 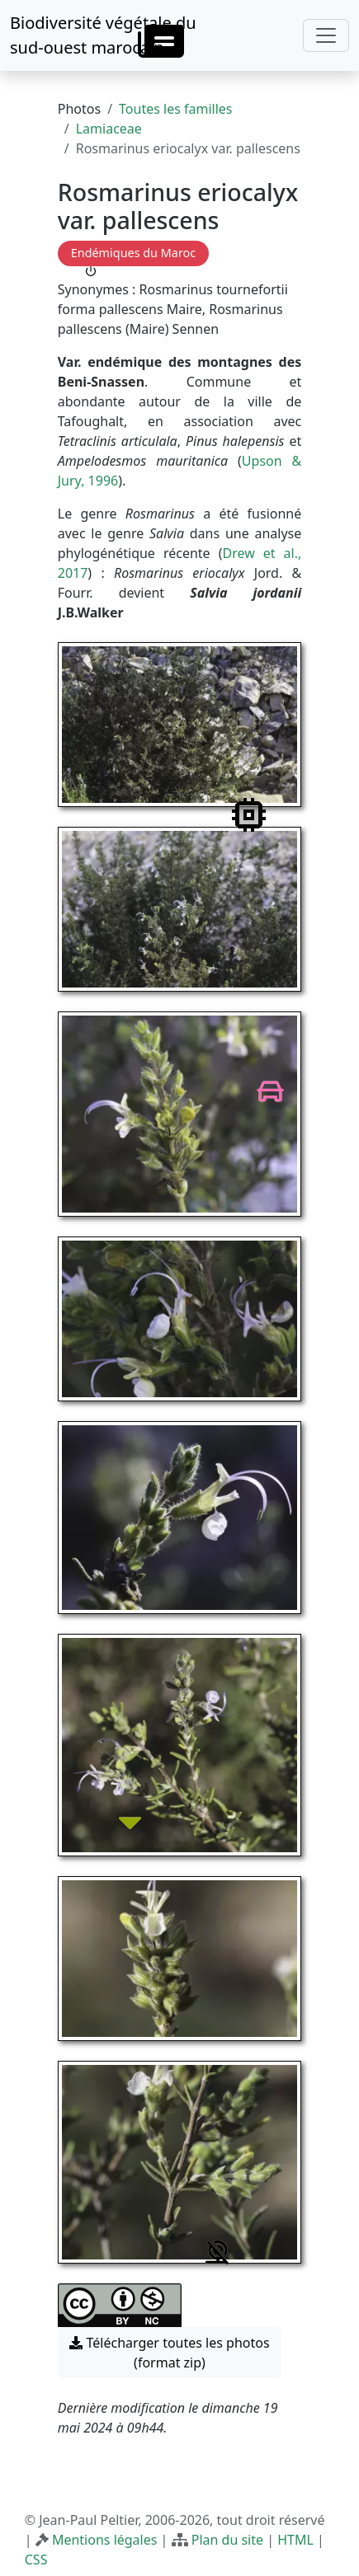 I want to click on view device memory or RAM usage, so click(x=248, y=814).